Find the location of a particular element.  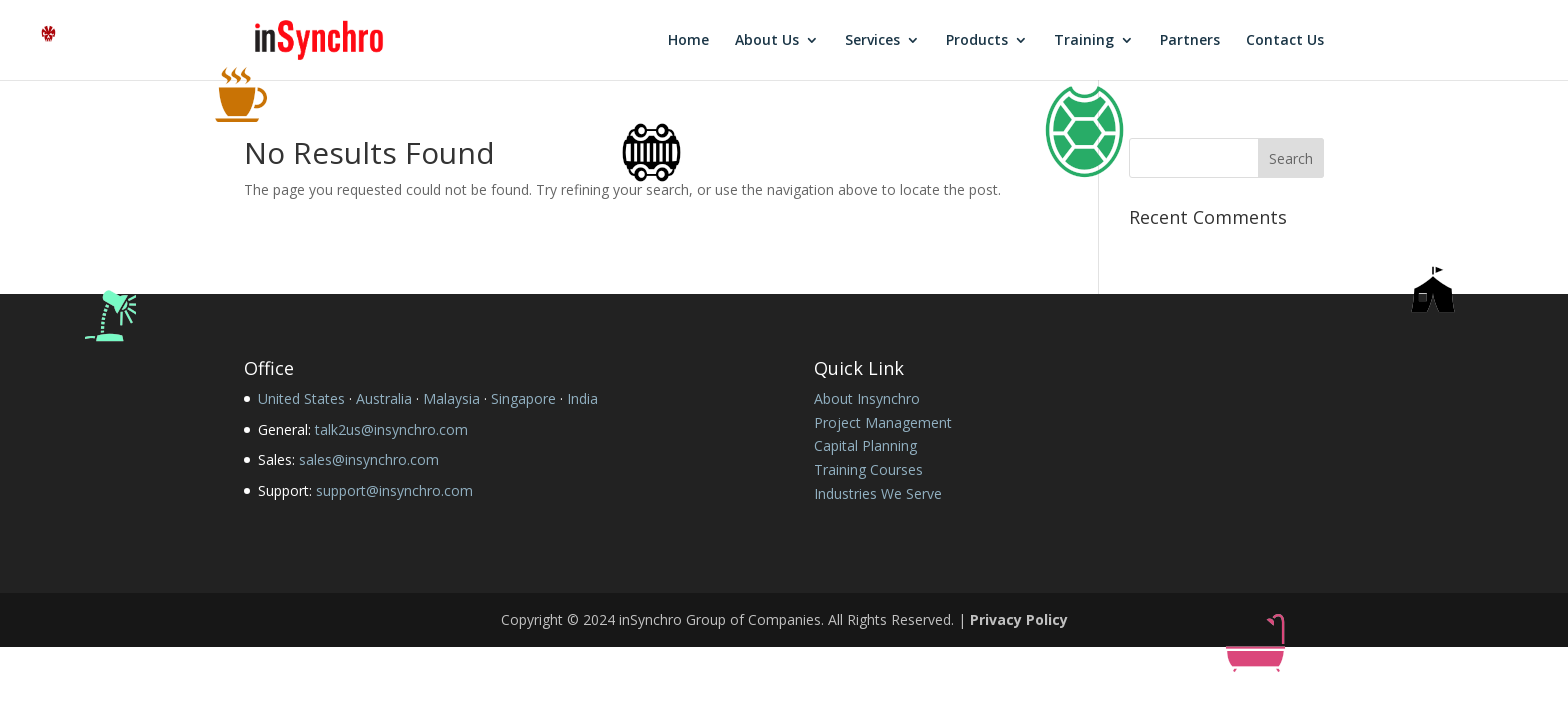

find nearby coffee shops or cafés is located at coordinates (241, 94).